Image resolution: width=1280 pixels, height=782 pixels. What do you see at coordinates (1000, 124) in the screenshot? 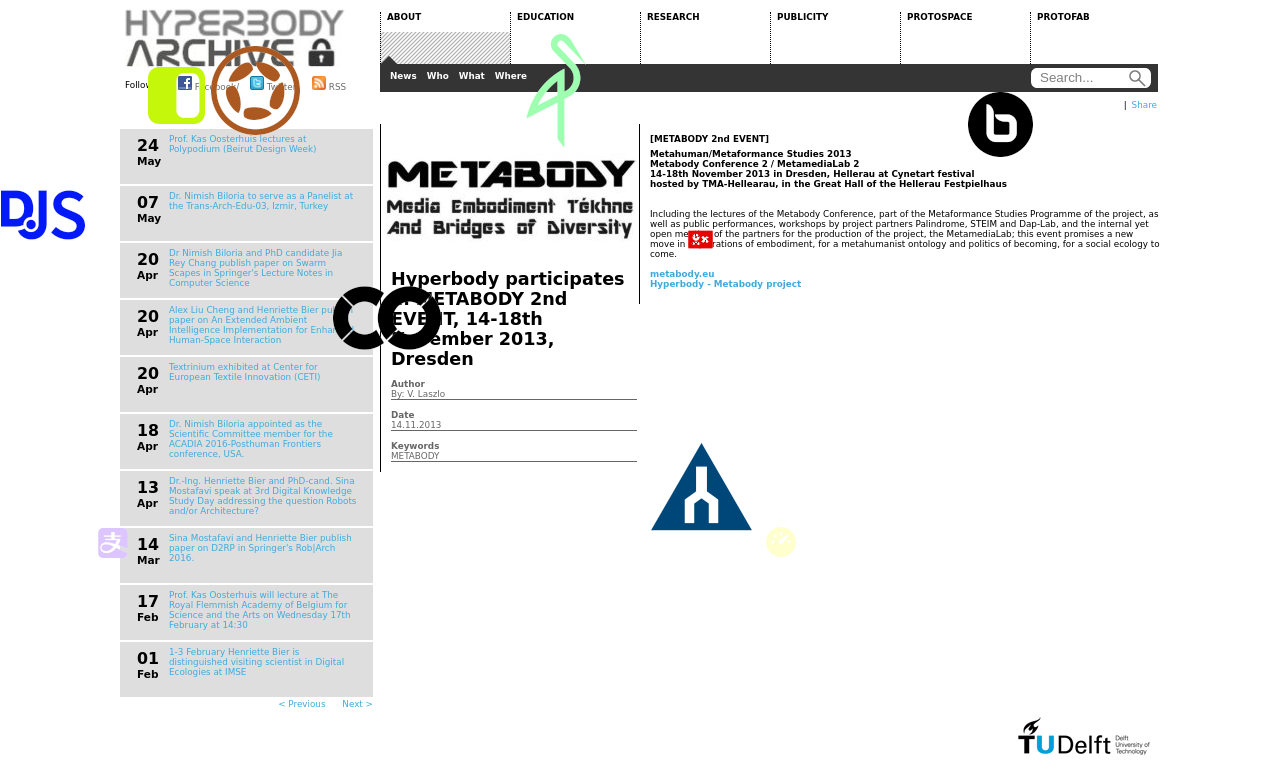
I see `open BigBlueButton video conferencing app` at bounding box center [1000, 124].